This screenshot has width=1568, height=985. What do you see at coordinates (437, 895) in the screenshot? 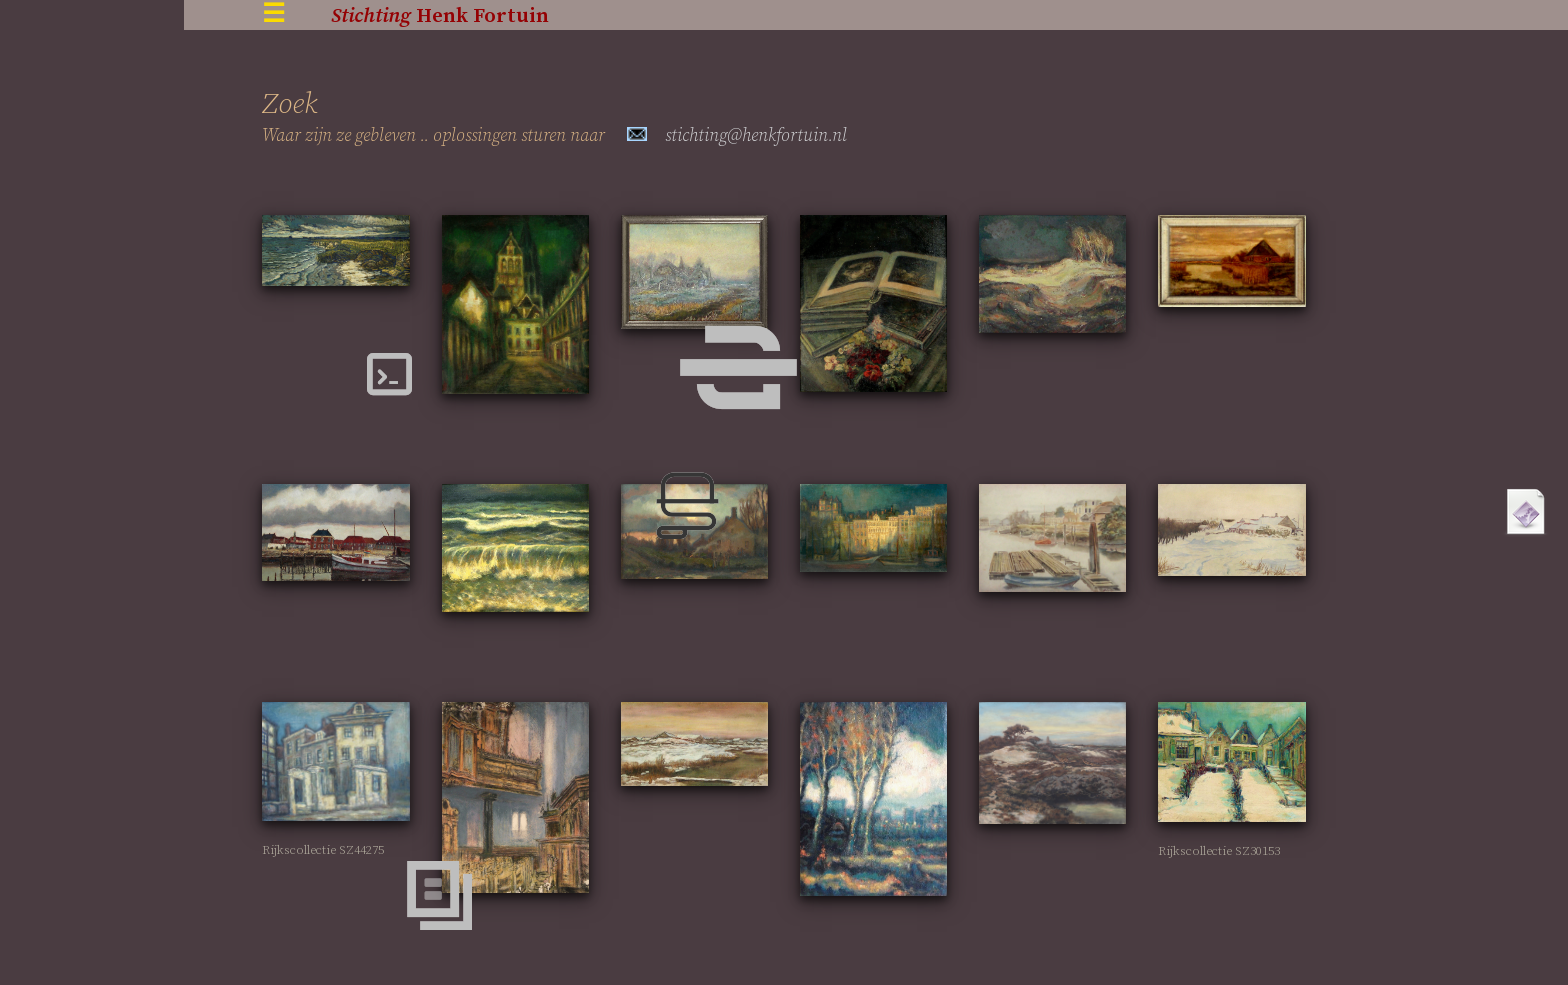
I see `switch to paged view mode` at bounding box center [437, 895].